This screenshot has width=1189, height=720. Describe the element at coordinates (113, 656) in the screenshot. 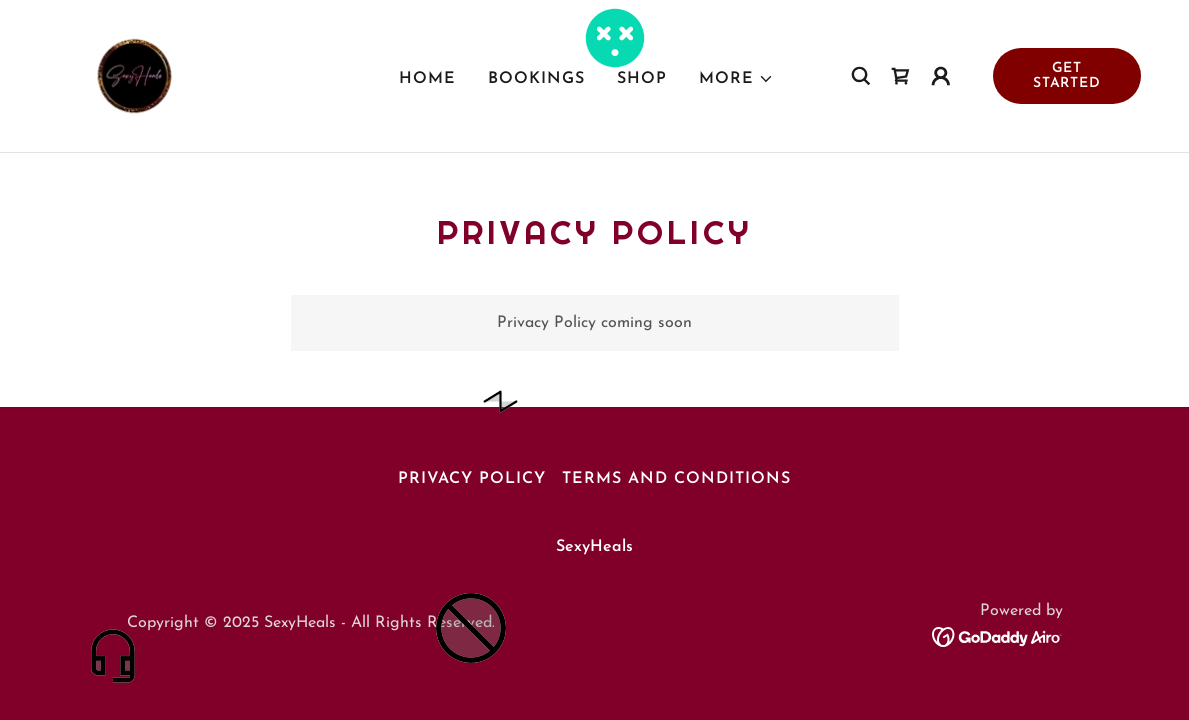

I see `contact customer support` at that location.